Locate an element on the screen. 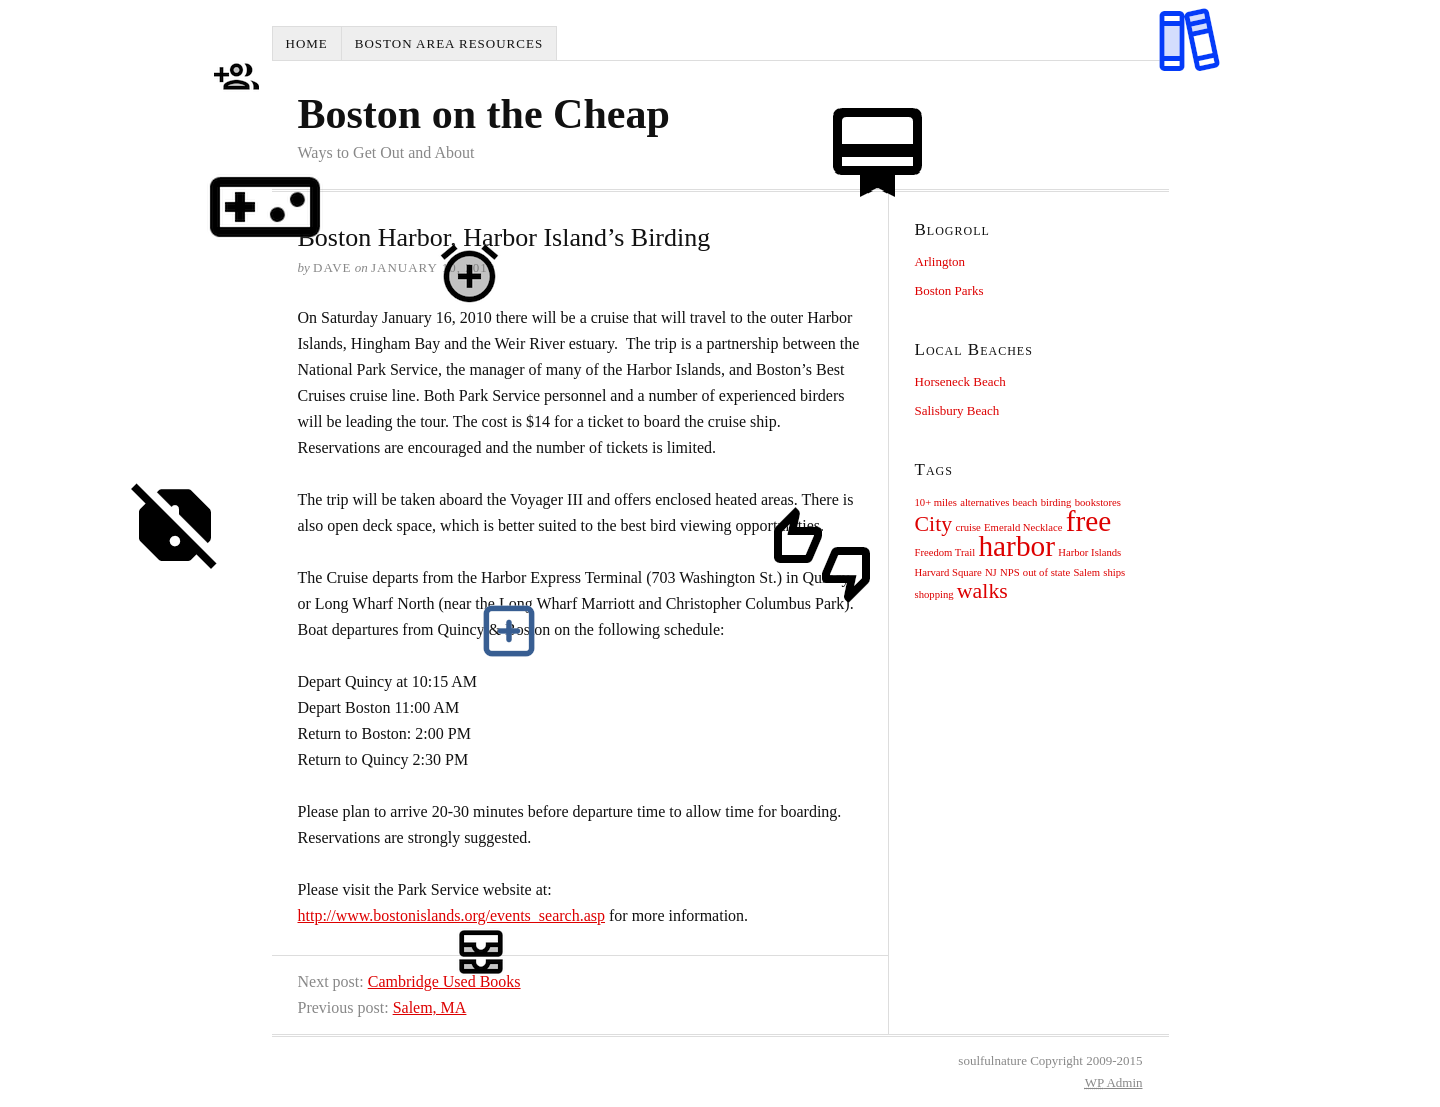 The image size is (1440, 1107). disable or turn off reporting is located at coordinates (175, 525).